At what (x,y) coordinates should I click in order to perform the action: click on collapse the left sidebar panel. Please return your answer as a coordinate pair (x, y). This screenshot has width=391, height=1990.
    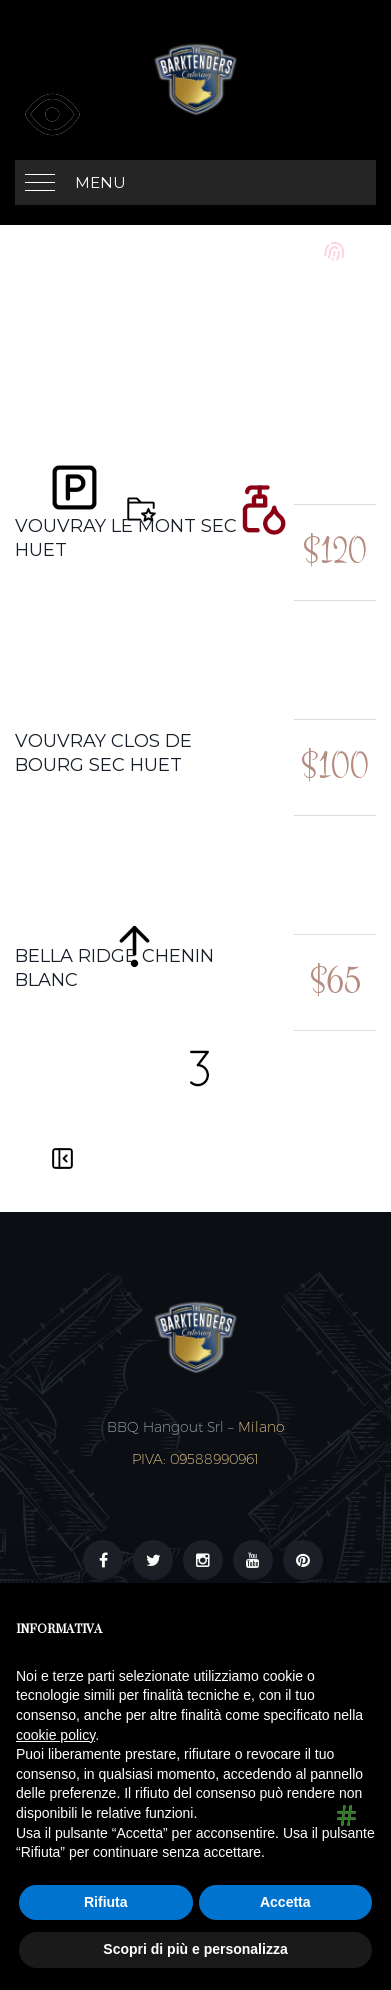
    Looking at the image, I should click on (62, 1158).